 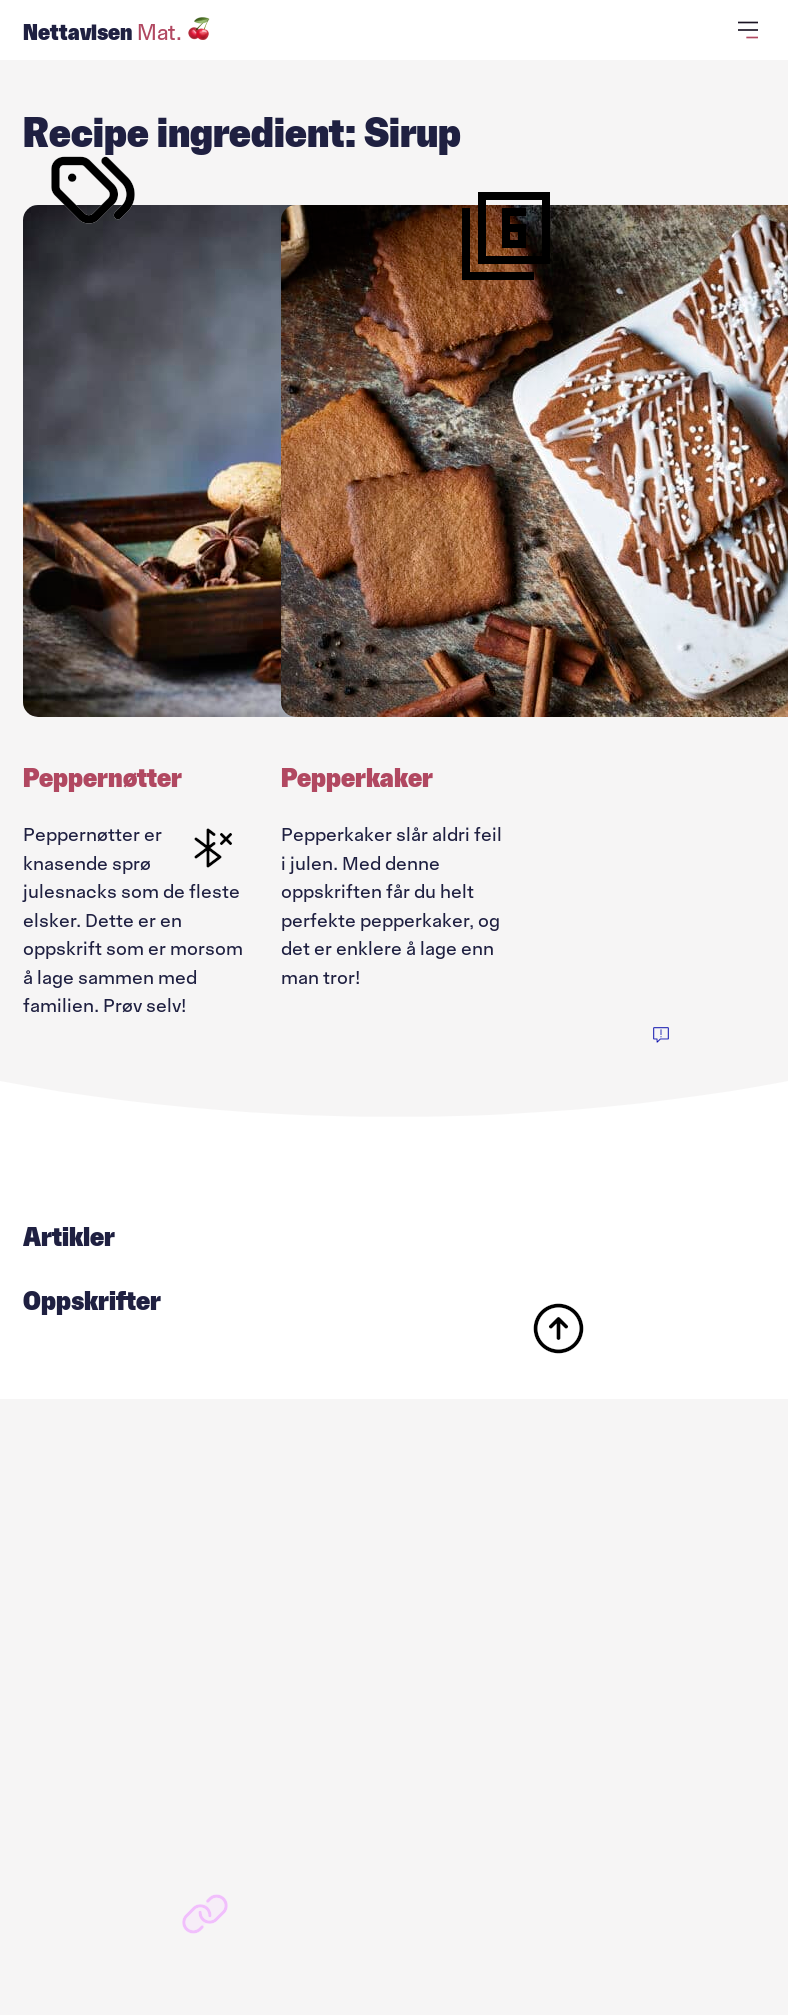 I want to click on report an issue or problem, so click(x=661, y=1035).